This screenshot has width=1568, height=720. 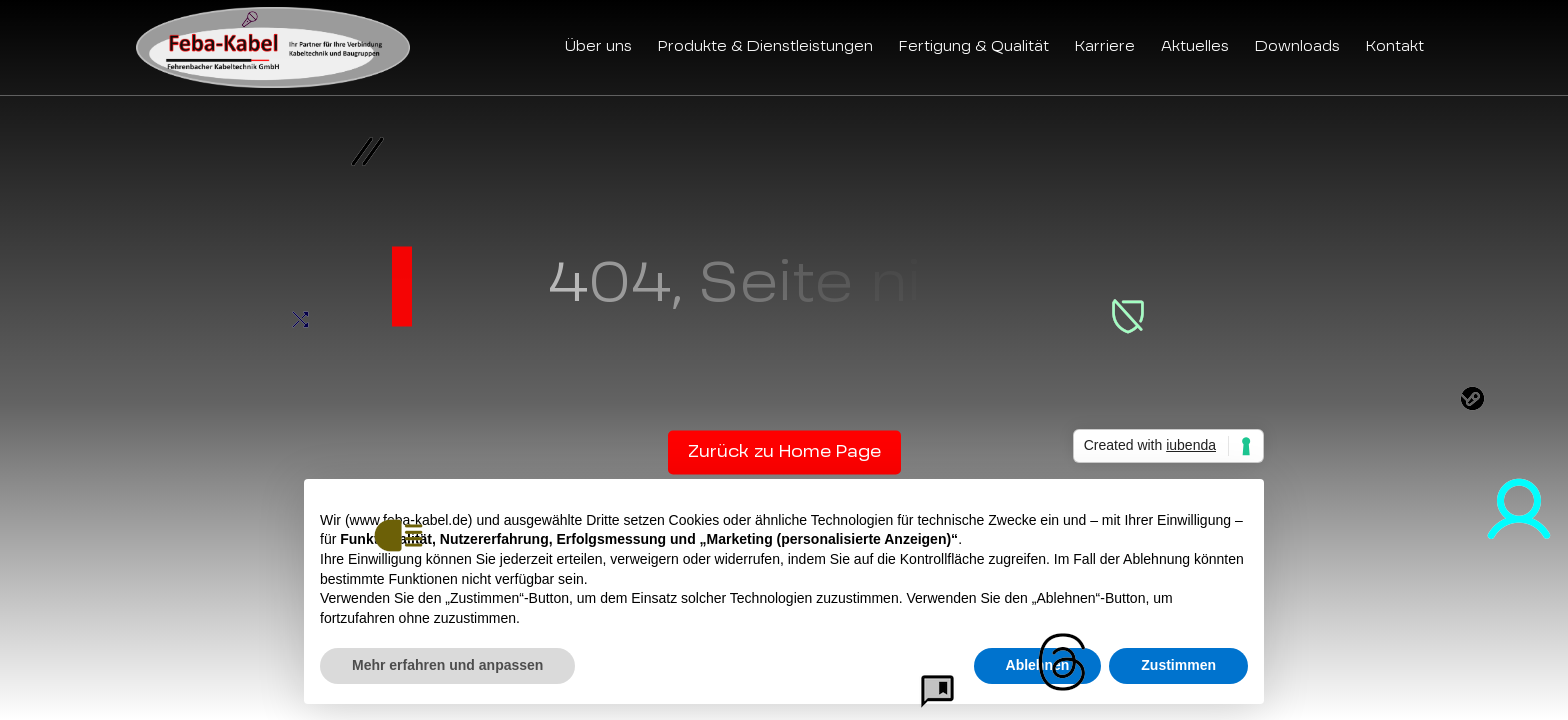 What do you see at coordinates (1472, 398) in the screenshot?
I see `open the Steam gaming platform` at bounding box center [1472, 398].